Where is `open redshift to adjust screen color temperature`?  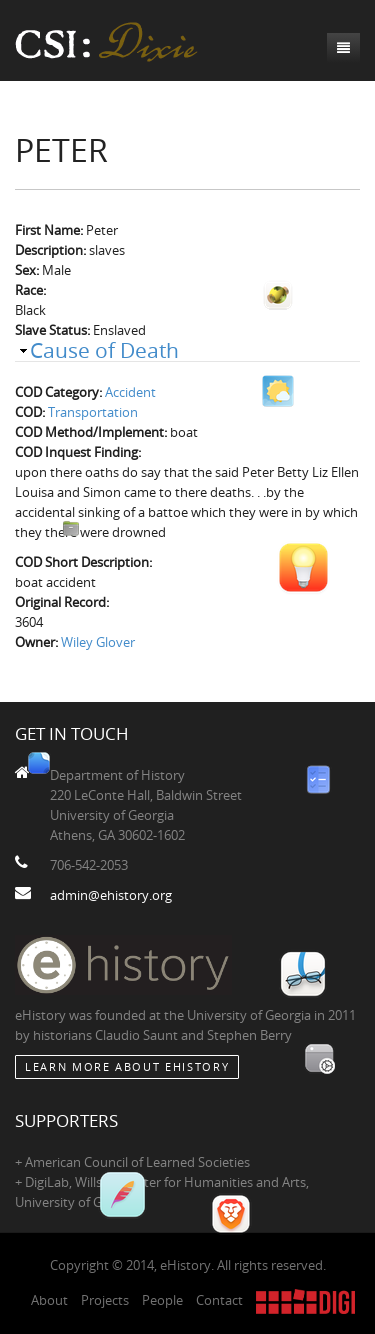
open redshift to adjust screen color temperature is located at coordinates (303, 567).